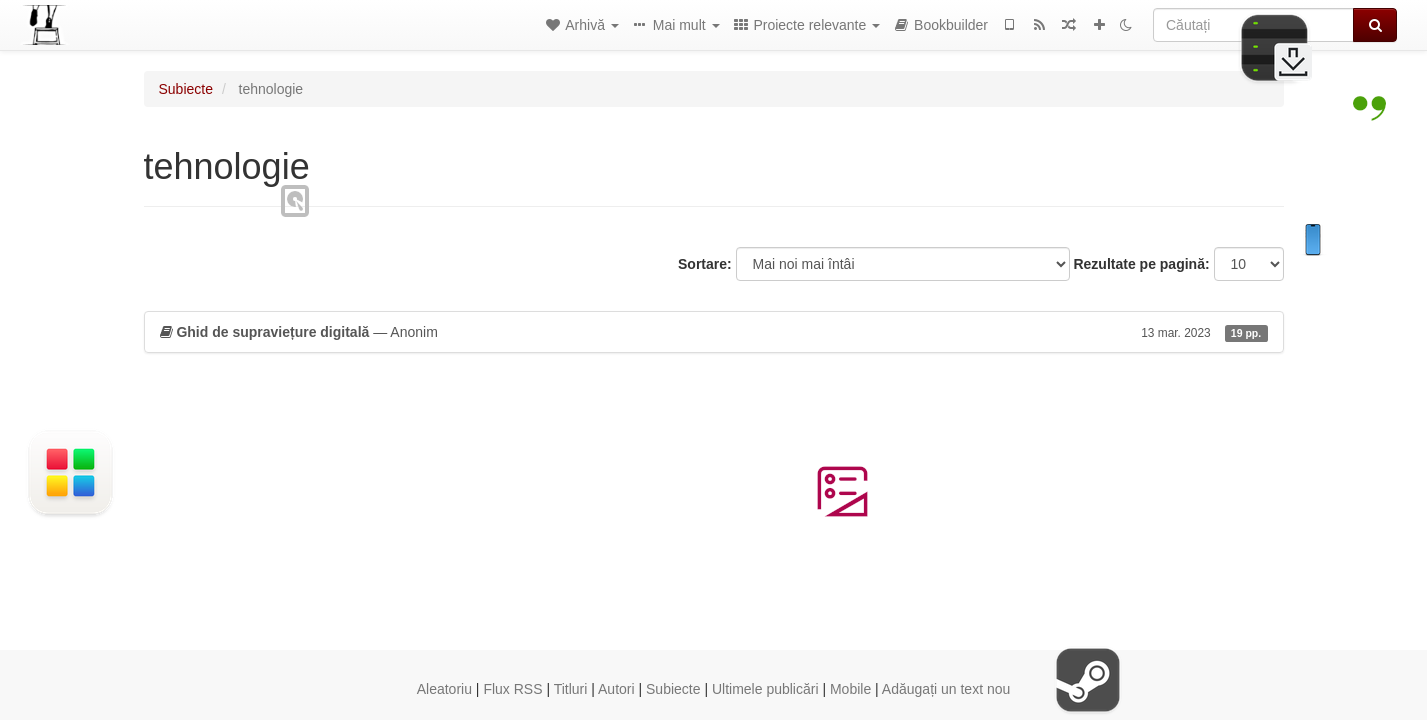 This screenshot has width=1427, height=720. I want to click on punctuation input mode is currently inactive, so click(1369, 108).